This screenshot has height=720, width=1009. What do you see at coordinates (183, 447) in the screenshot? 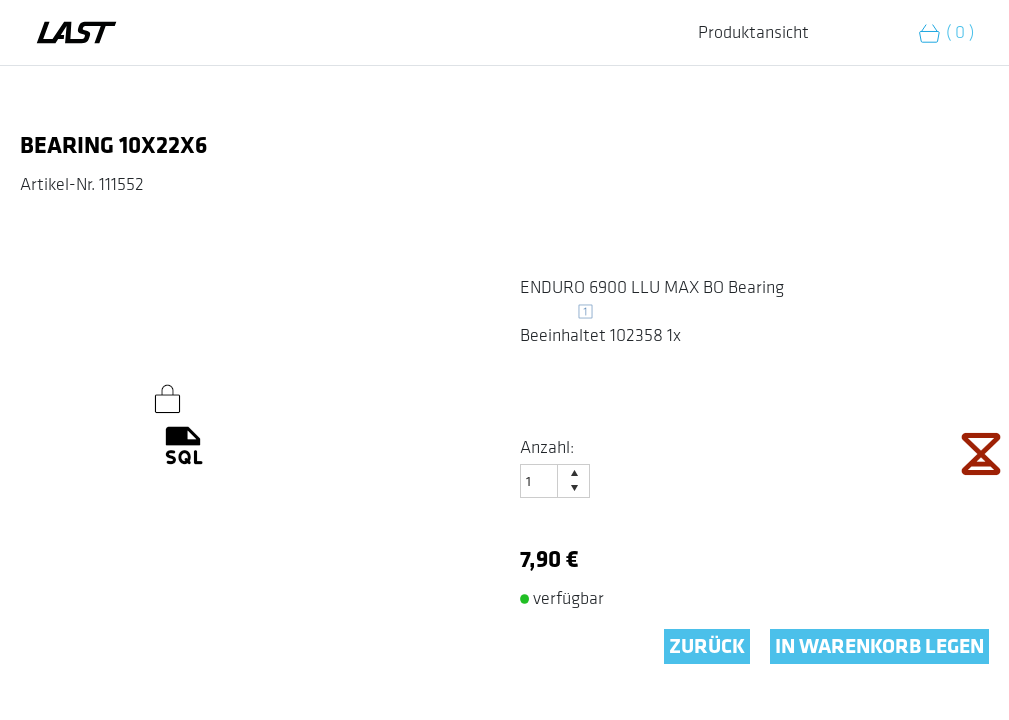
I see `open an SQL database file` at bounding box center [183, 447].